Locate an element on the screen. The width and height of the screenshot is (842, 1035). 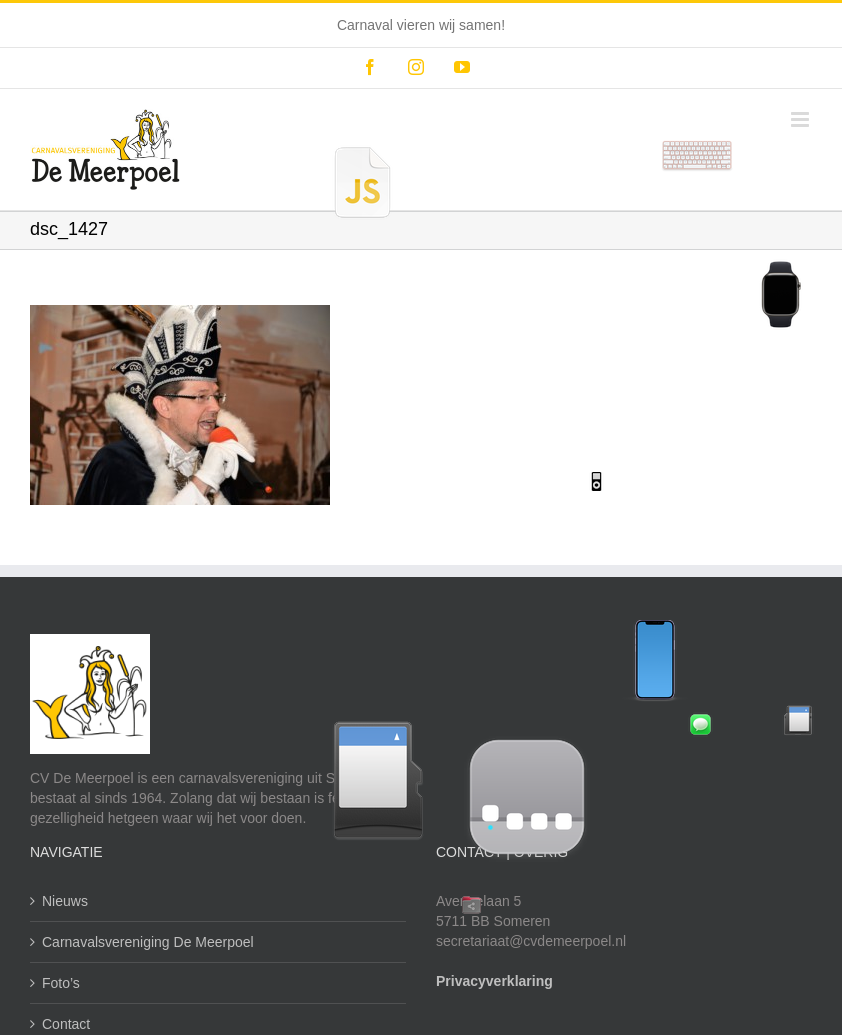
manage cinnamon desktop applets is located at coordinates (527, 799).